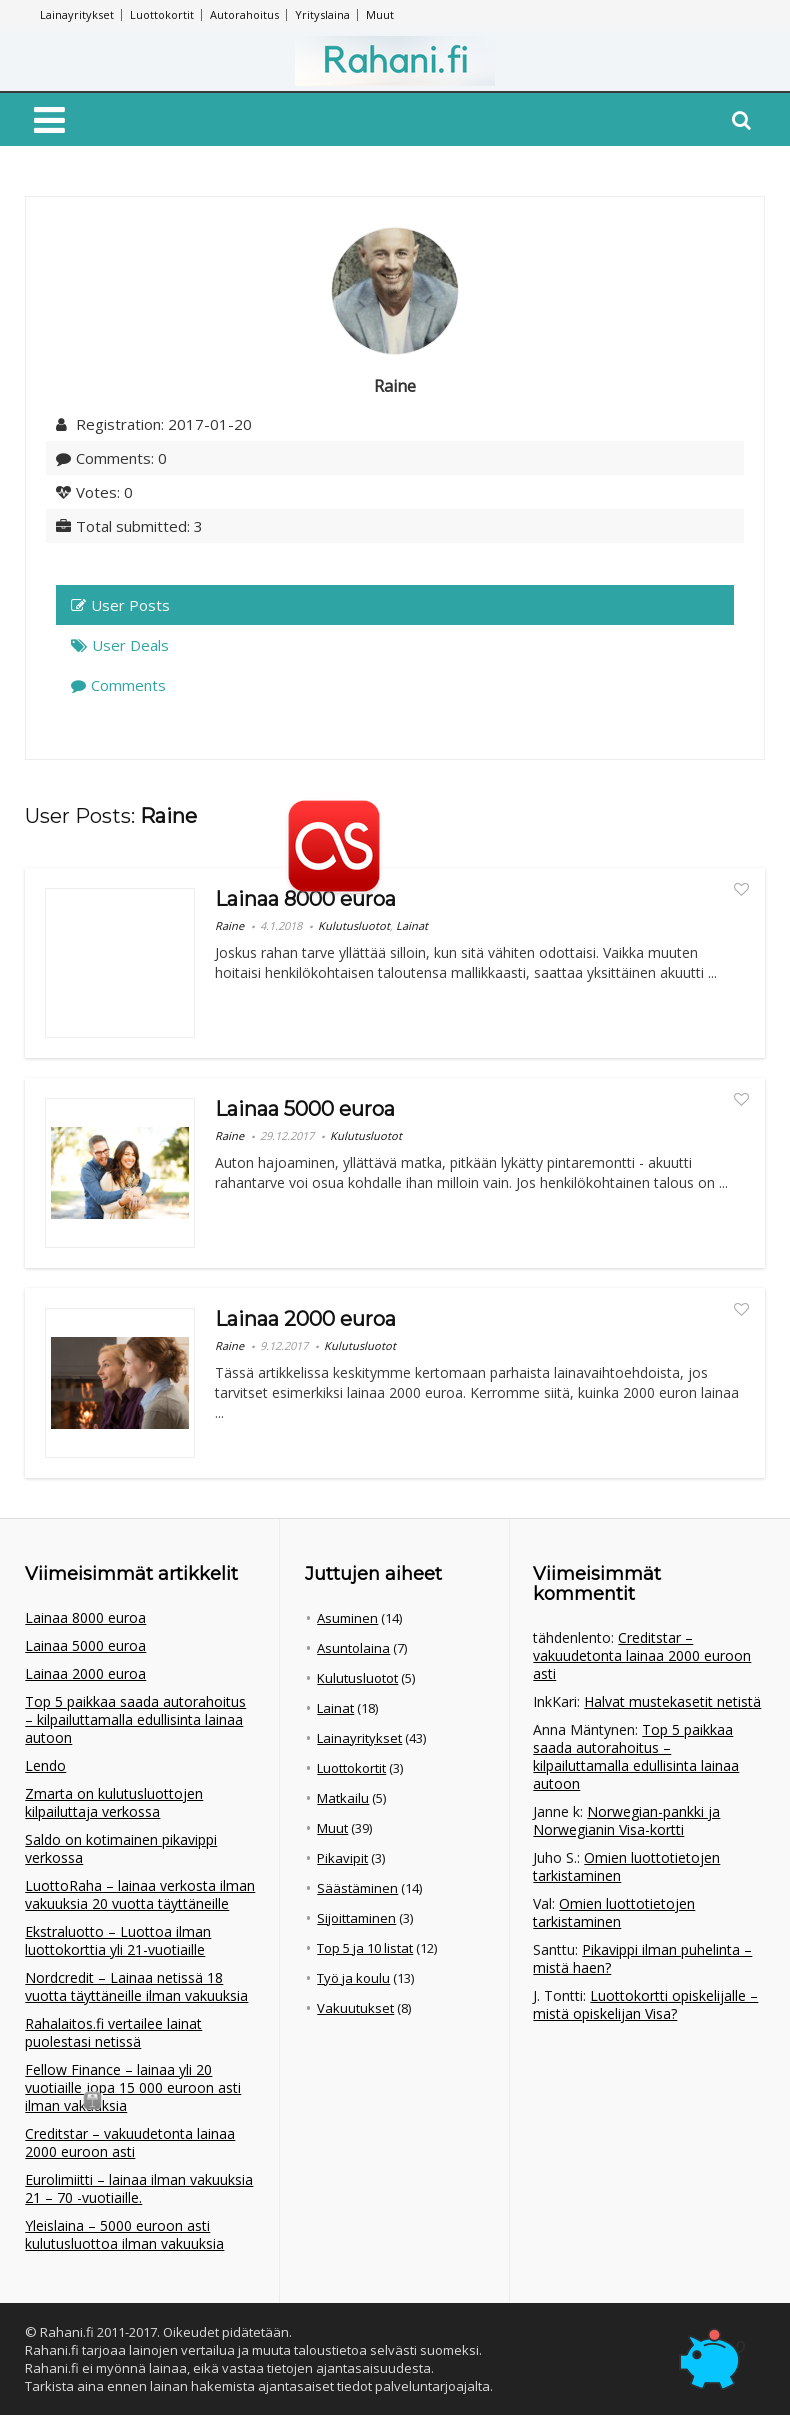 The width and height of the screenshot is (790, 2415). Describe the element at coordinates (334, 846) in the screenshot. I see `open the Last.fm app` at that location.